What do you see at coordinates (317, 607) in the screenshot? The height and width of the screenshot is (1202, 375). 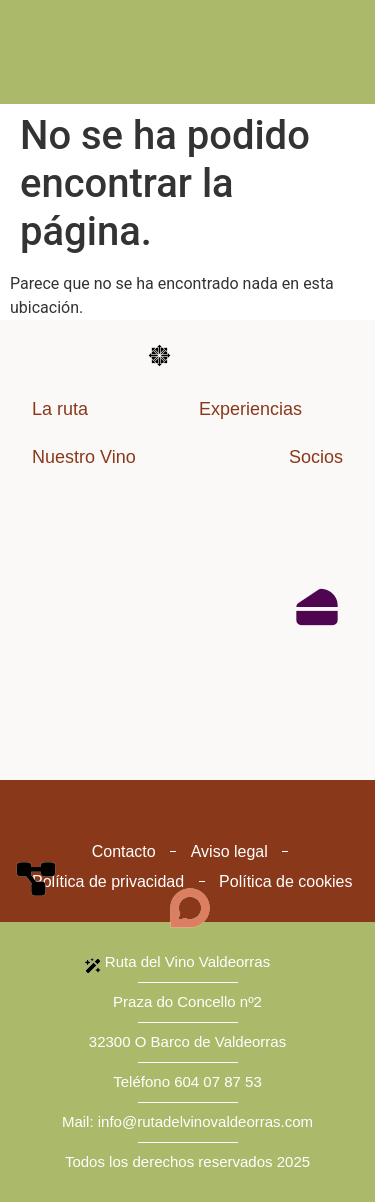 I see `indicates dairy or cheese category in a food app` at bounding box center [317, 607].